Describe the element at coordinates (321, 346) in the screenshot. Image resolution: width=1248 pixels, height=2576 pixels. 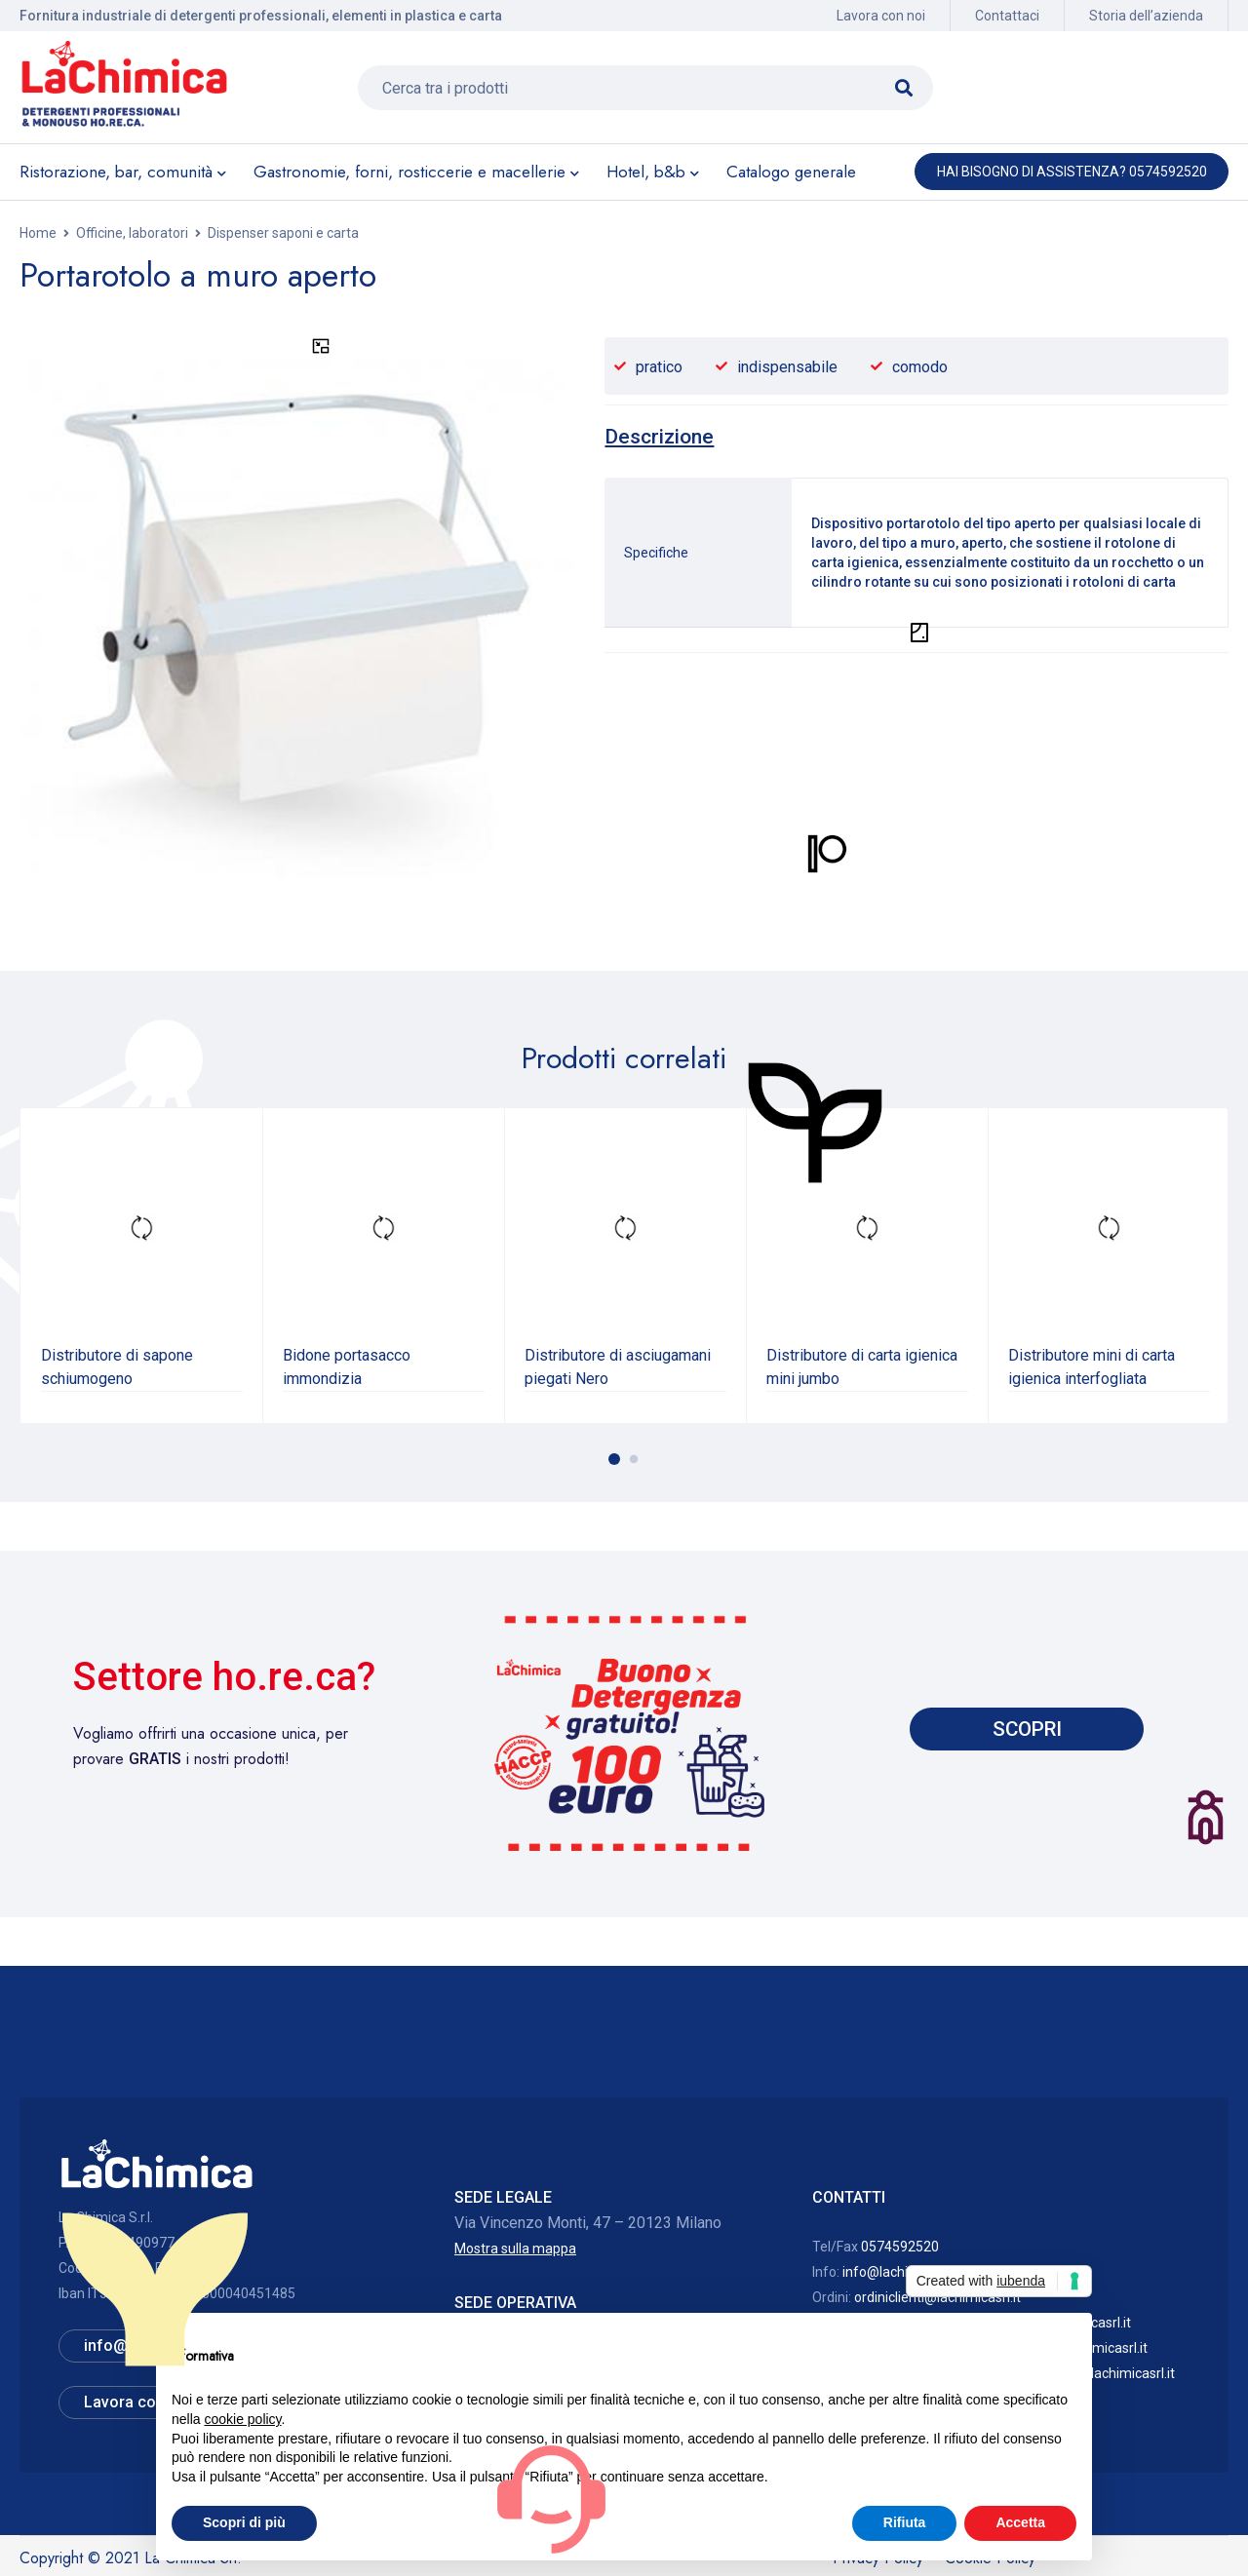
I see `enable picture-in-picture mode` at that location.